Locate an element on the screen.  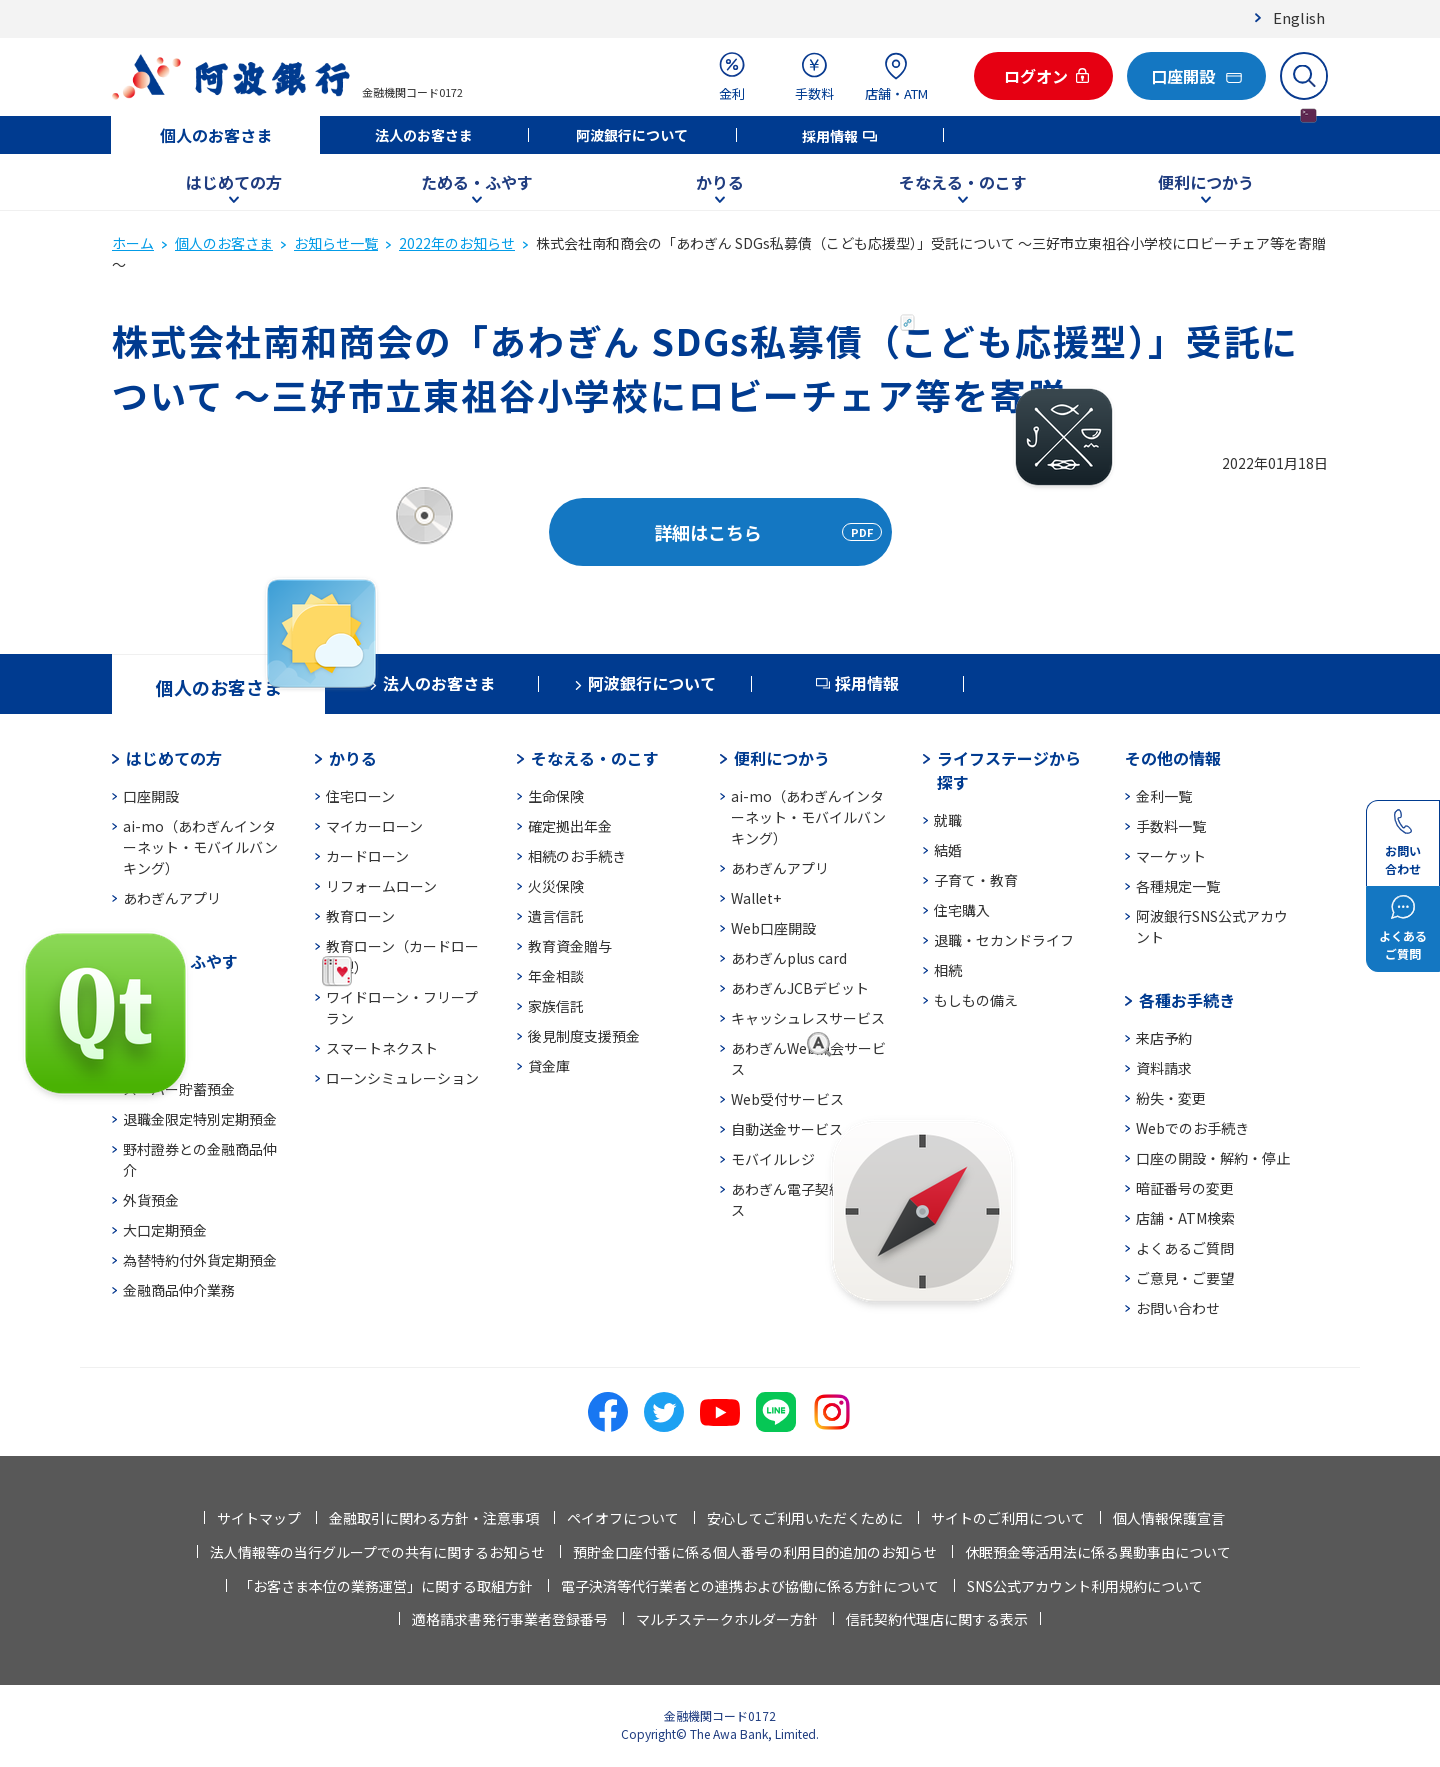
search within emails or messages is located at coordinates (819, 1044).